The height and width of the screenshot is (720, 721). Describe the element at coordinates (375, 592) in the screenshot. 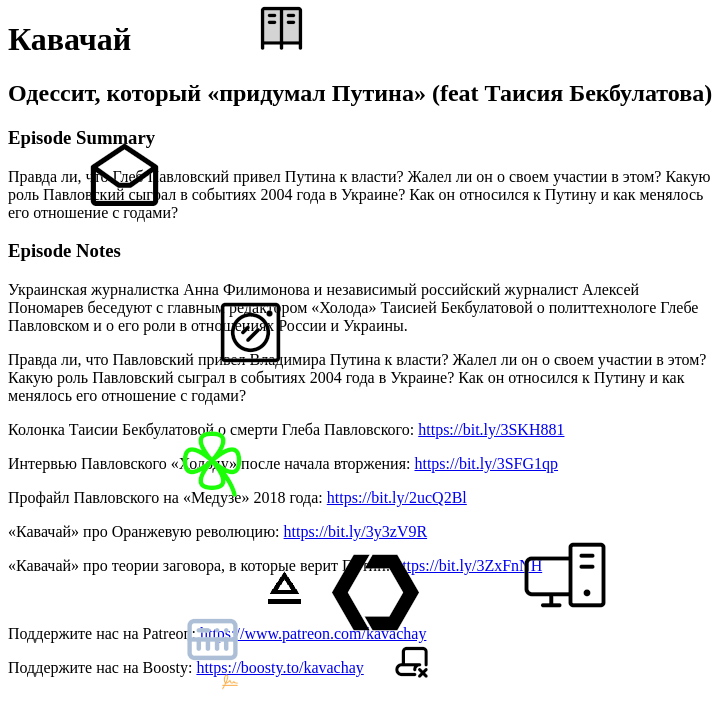

I see `web components logo` at that location.